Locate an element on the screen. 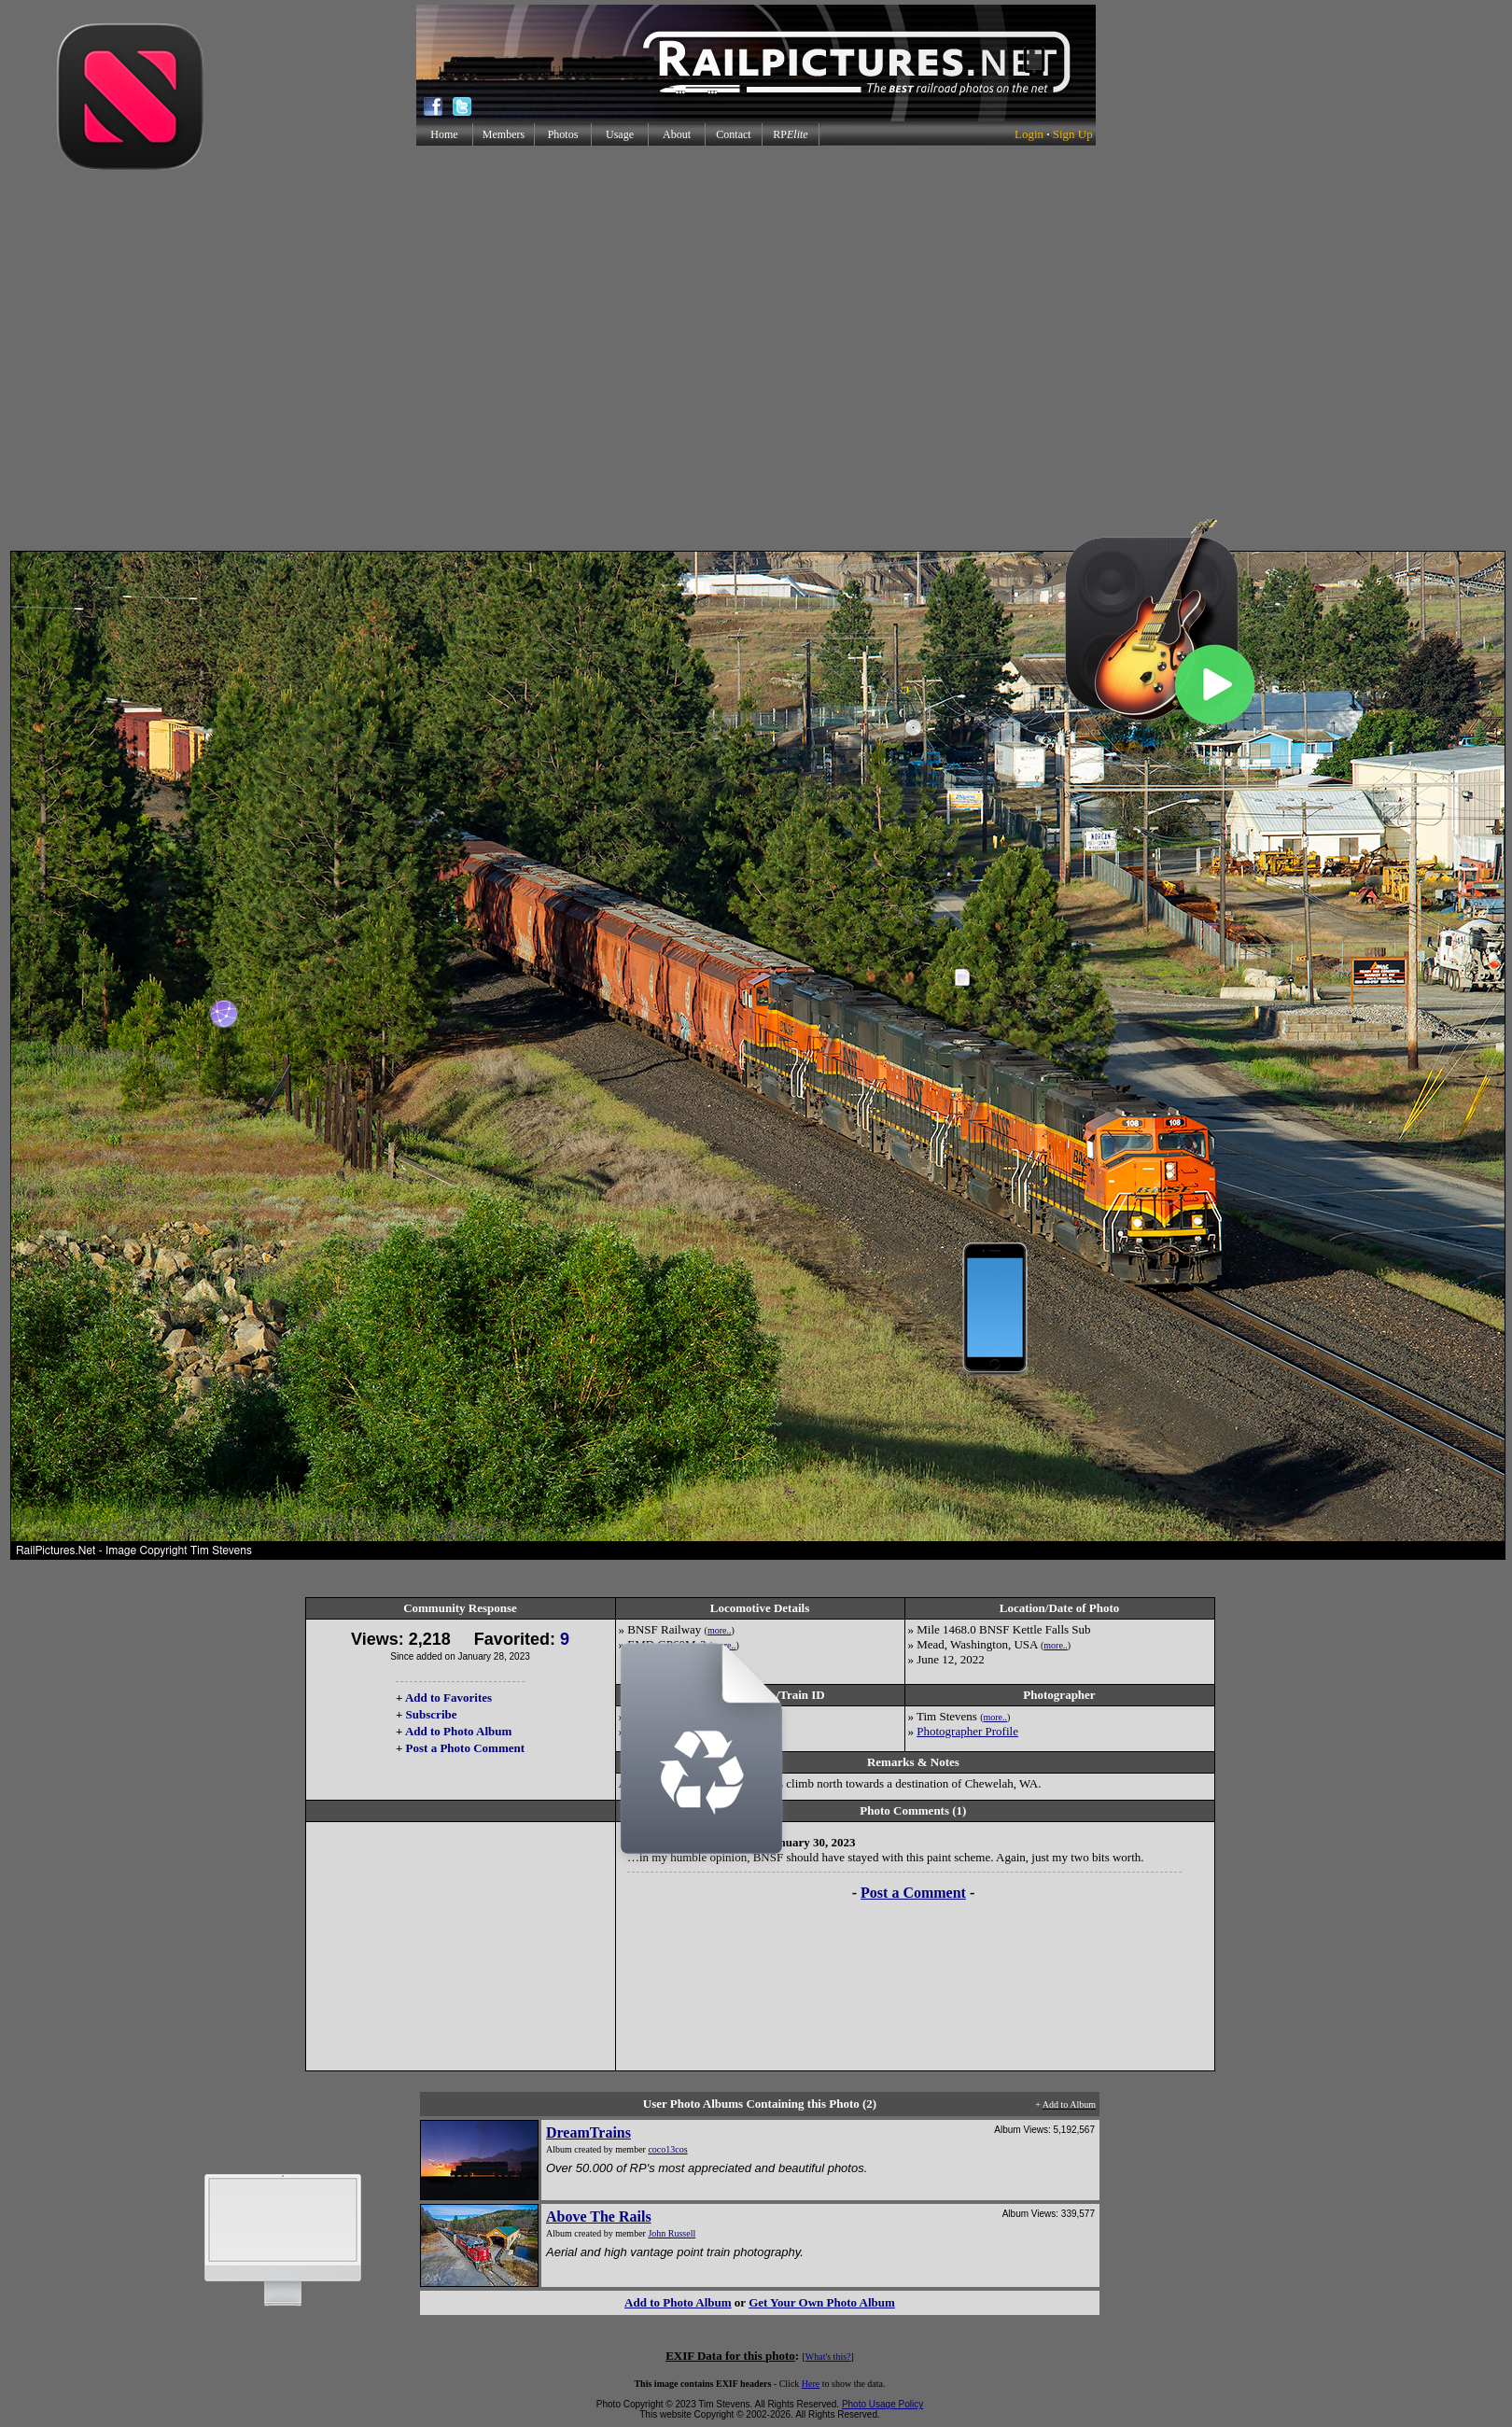 The width and height of the screenshot is (1512, 2427). iPhone SE 2 device connected to your mac is located at coordinates (995, 1310).